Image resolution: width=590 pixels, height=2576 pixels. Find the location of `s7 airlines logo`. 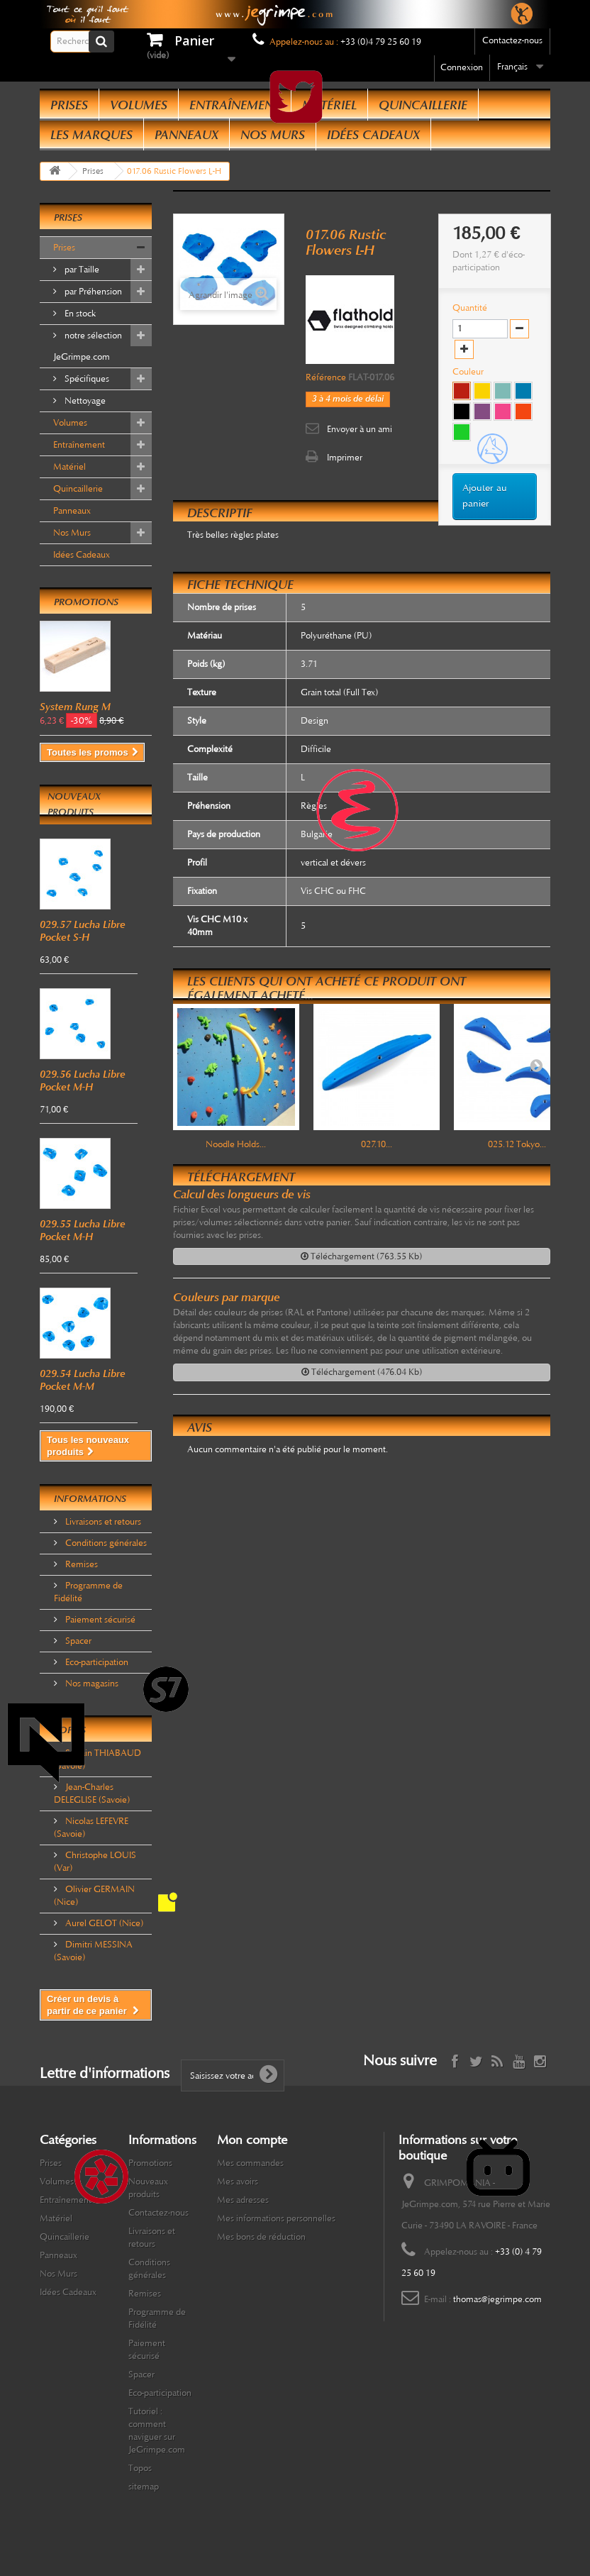

s7 airlines logo is located at coordinates (166, 1689).